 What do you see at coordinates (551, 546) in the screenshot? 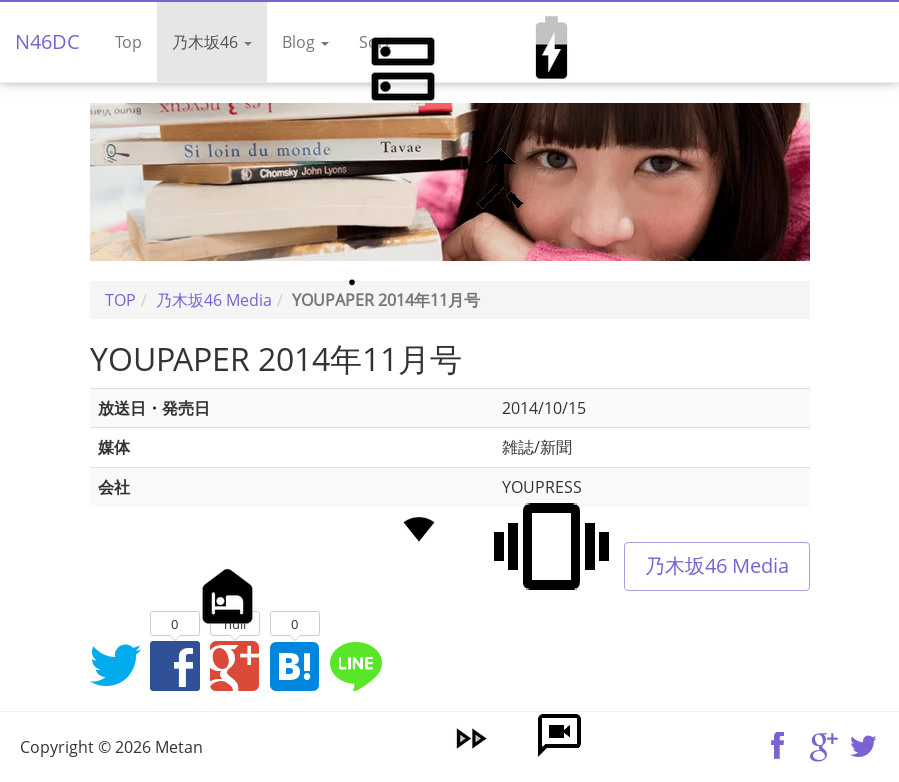
I see `toggle vibration mode on or off` at bounding box center [551, 546].